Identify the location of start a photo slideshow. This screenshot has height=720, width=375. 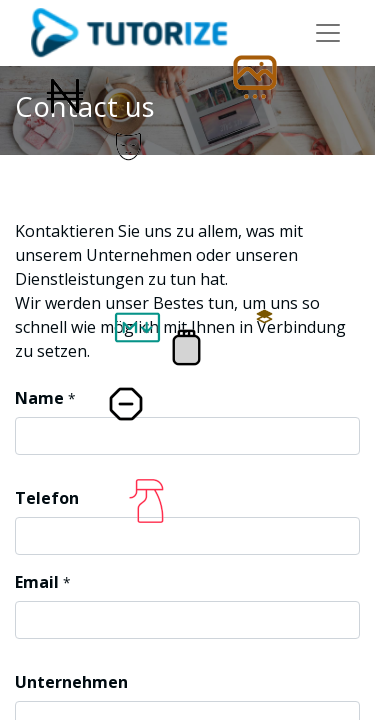
(255, 77).